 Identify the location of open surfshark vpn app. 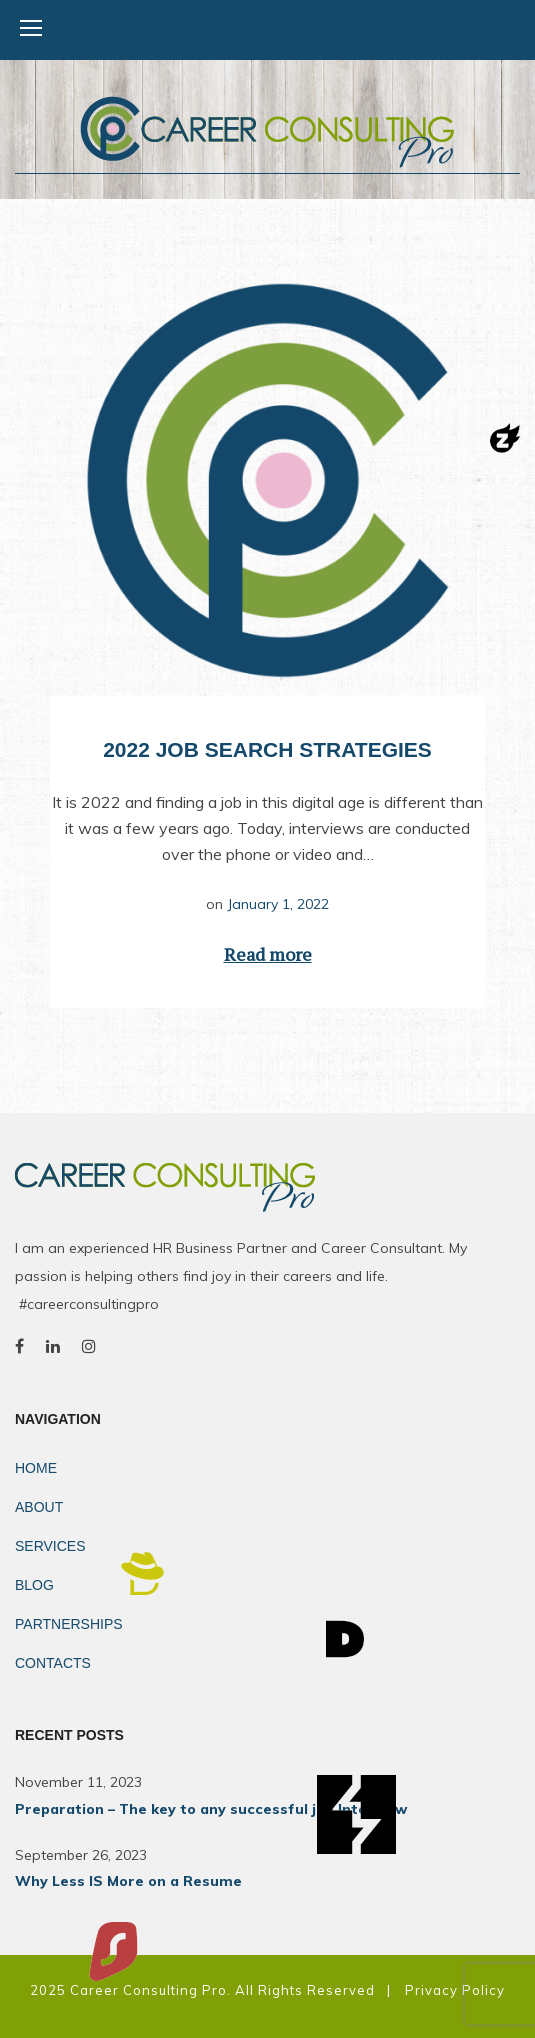
(113, 1951).